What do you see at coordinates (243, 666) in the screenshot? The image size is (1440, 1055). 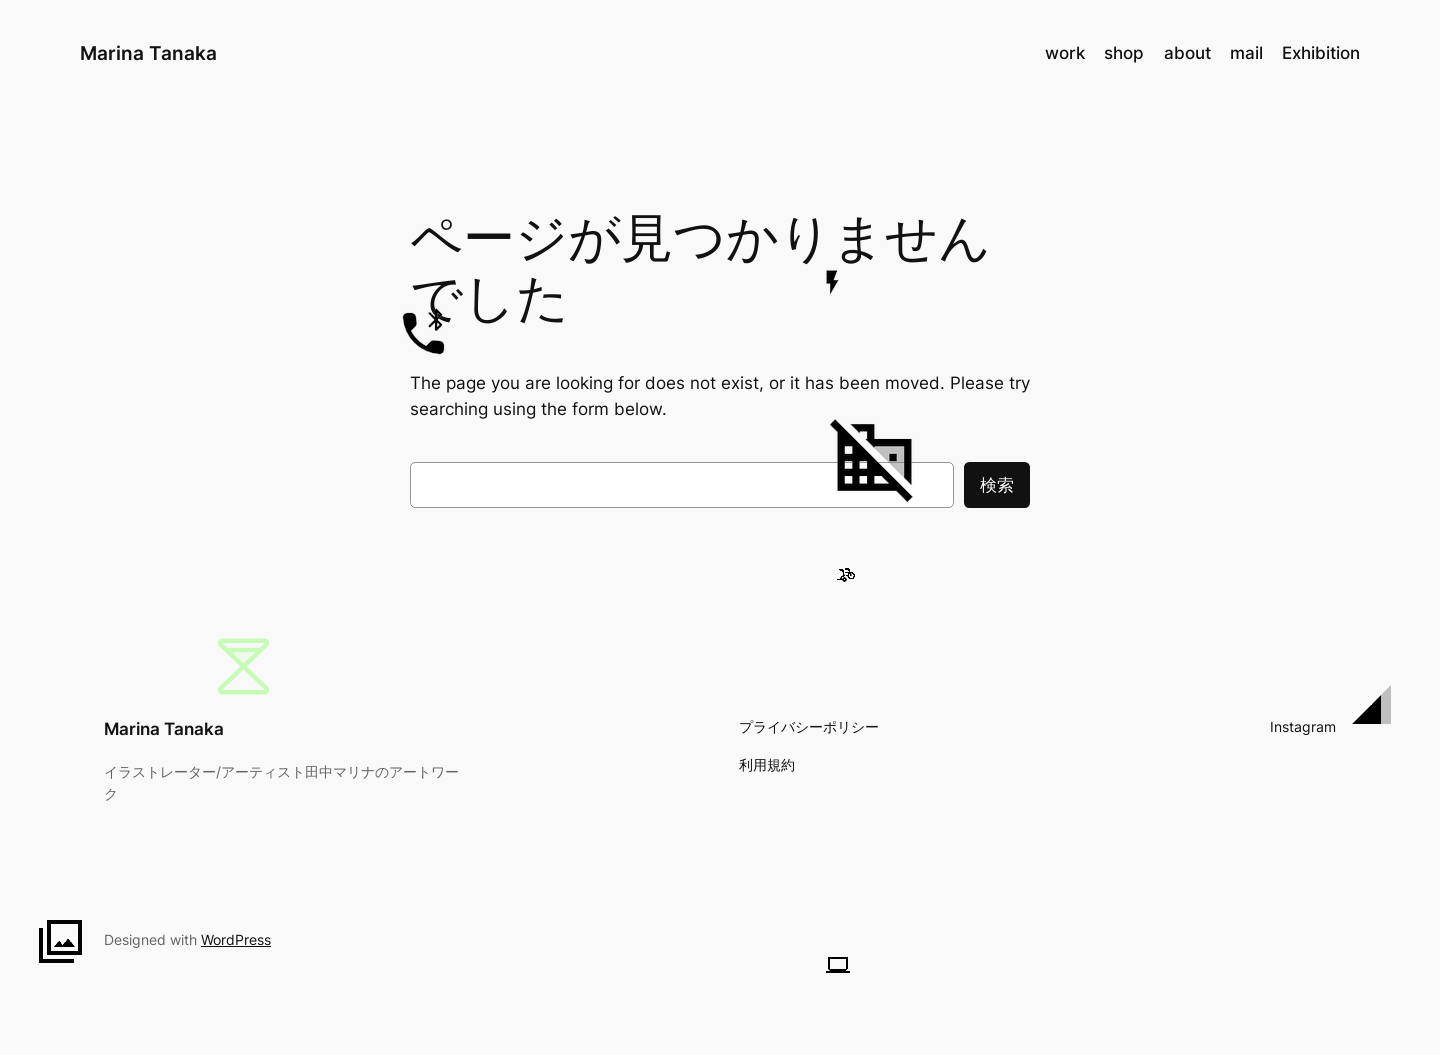 I see `indicates high time remaining on a timer or process` at bounding box center [243, 666].